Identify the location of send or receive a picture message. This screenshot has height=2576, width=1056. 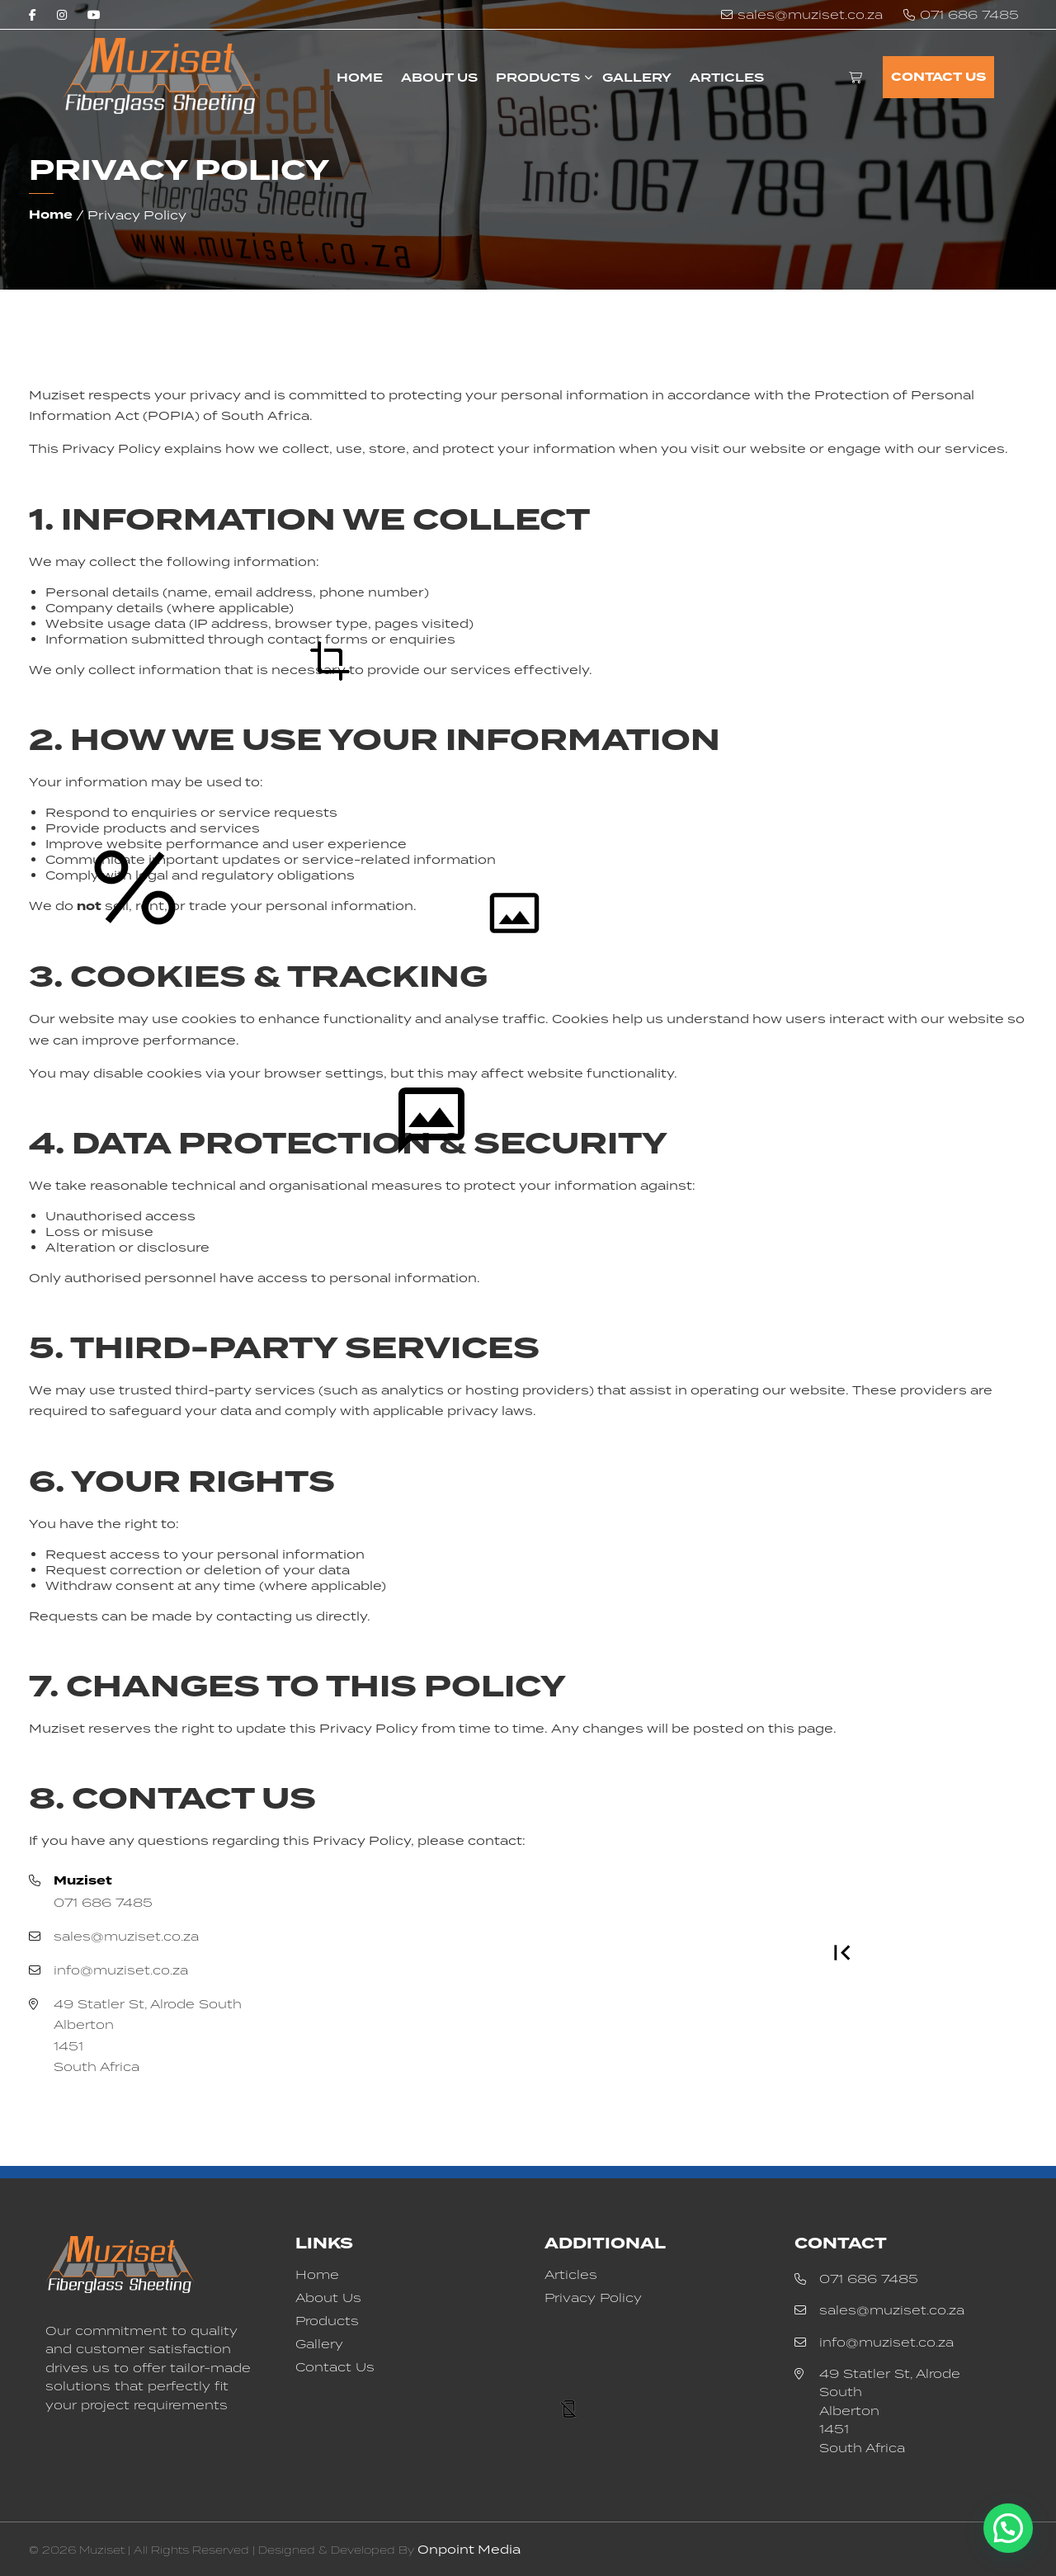
(431, 1121).